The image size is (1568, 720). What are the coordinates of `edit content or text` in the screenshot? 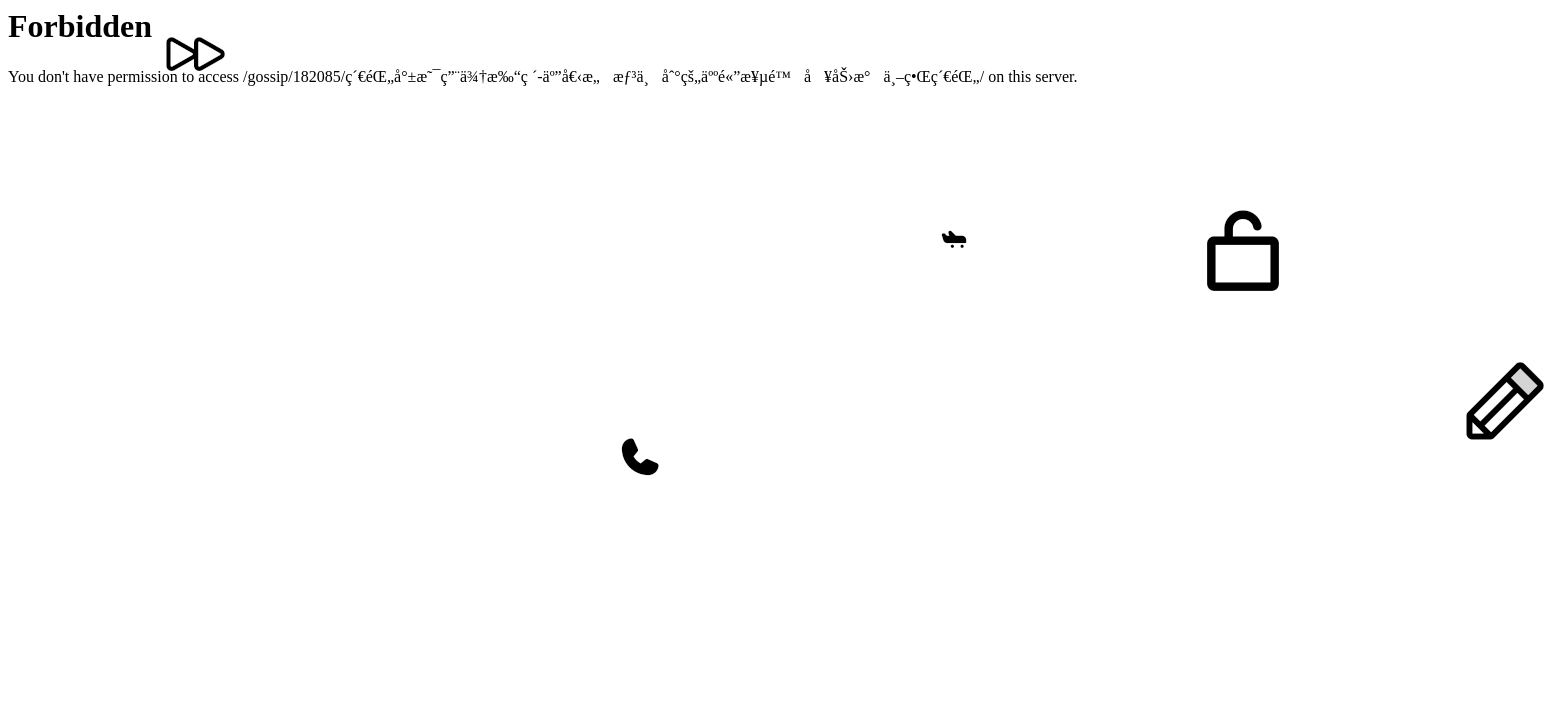 It's located at (1503, 402).